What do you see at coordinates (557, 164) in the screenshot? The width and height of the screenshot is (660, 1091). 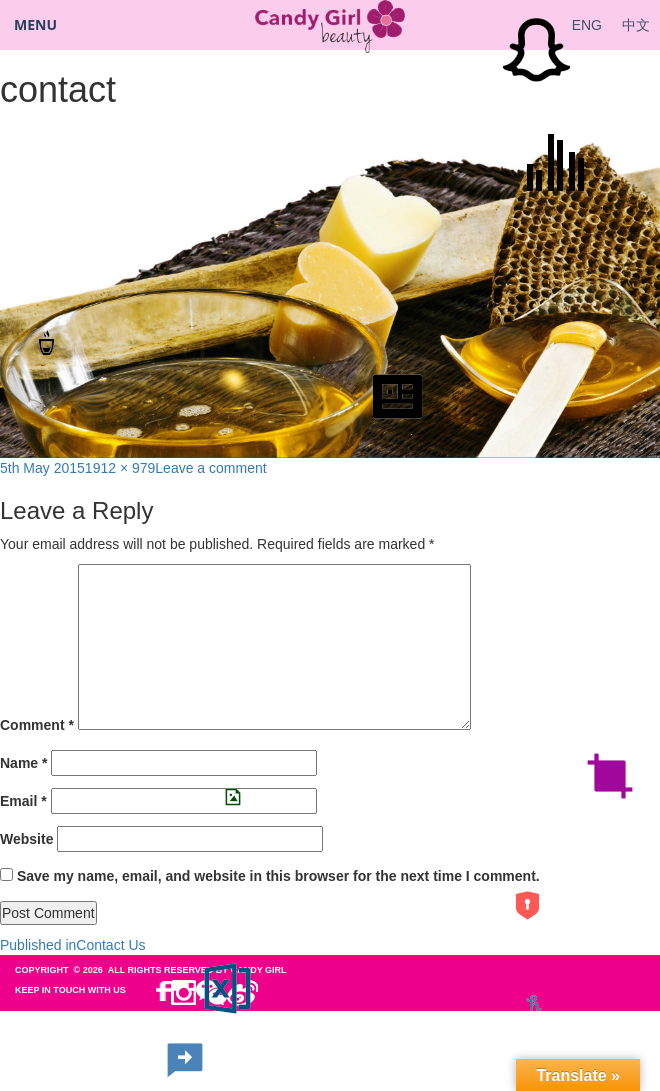 I see `view grouped bar chart data` at bounding box center [557, 164].